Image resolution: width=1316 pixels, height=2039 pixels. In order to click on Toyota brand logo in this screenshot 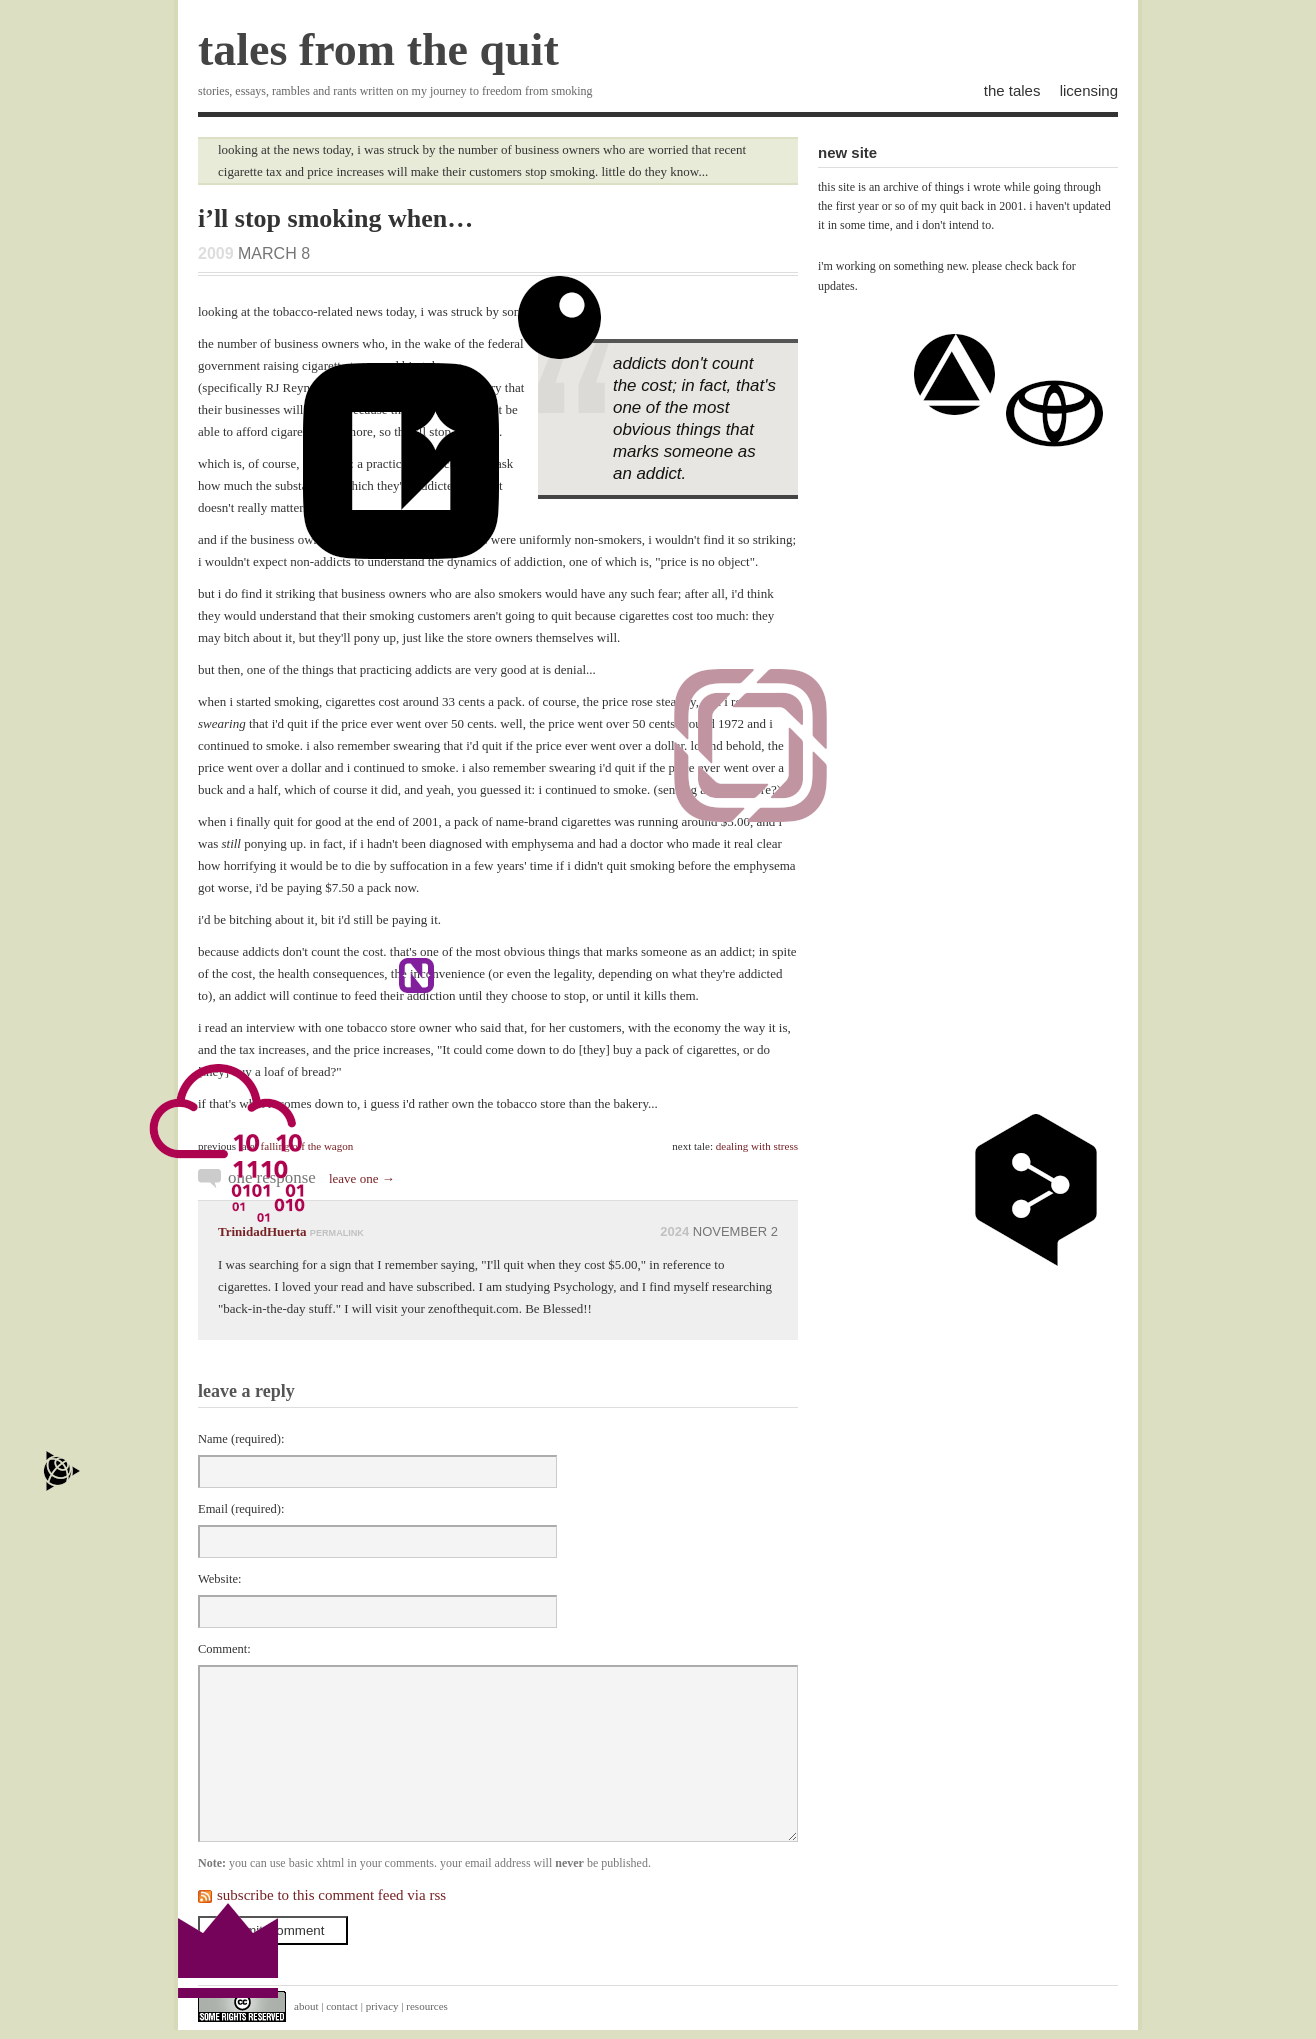, I will do `click(1054, 413)`.